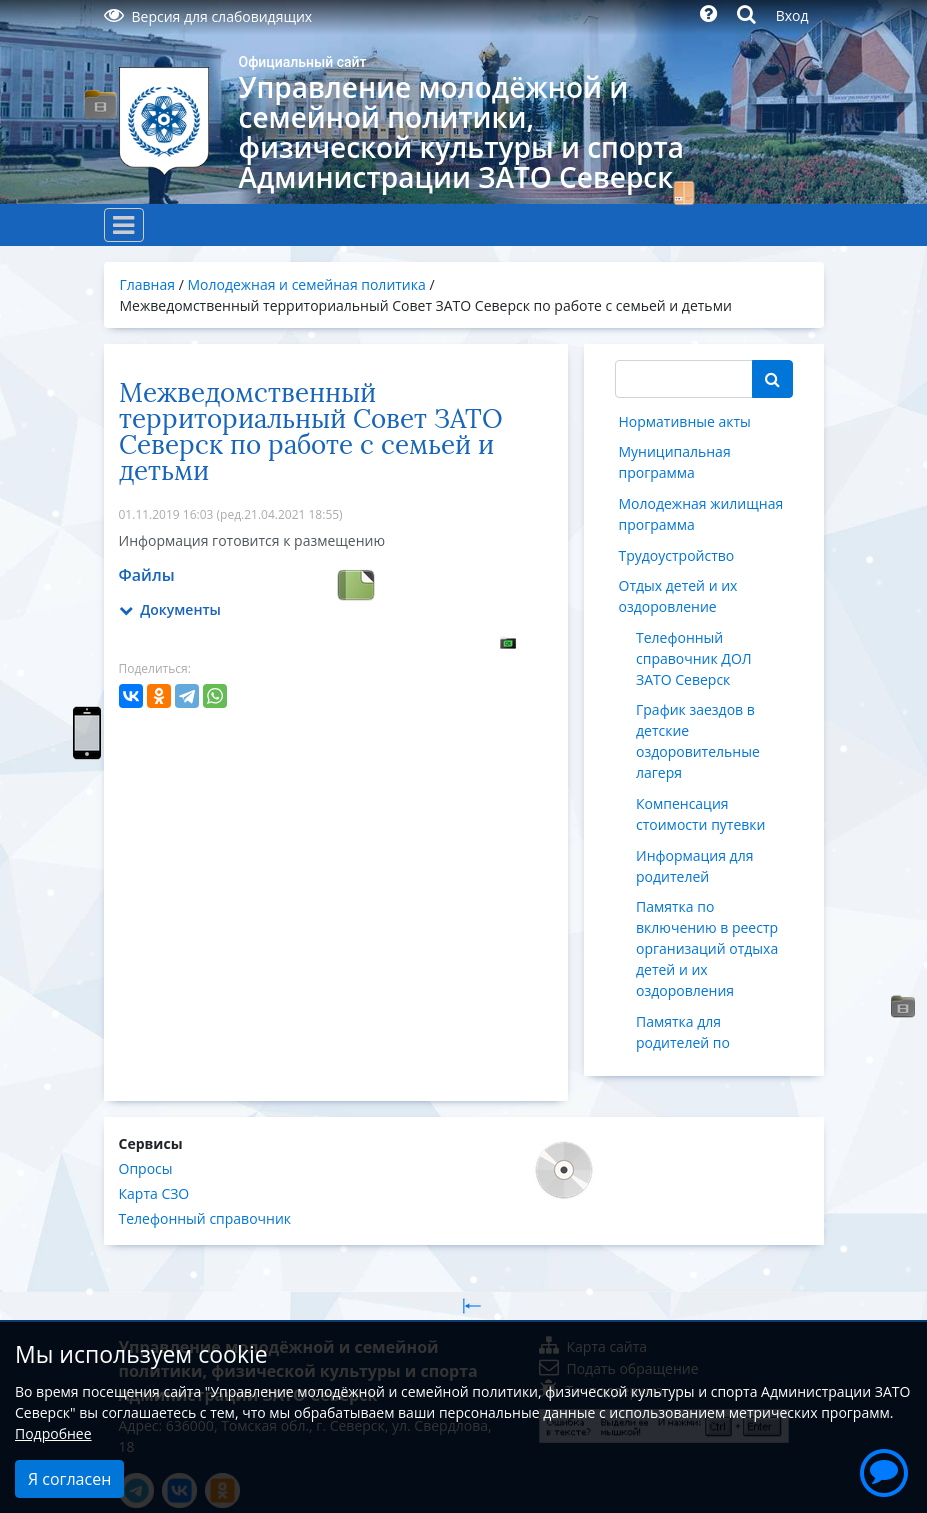 This screenshot has height=1513, width=927. I want to click on a compressed or archived file, so click(684, 193).